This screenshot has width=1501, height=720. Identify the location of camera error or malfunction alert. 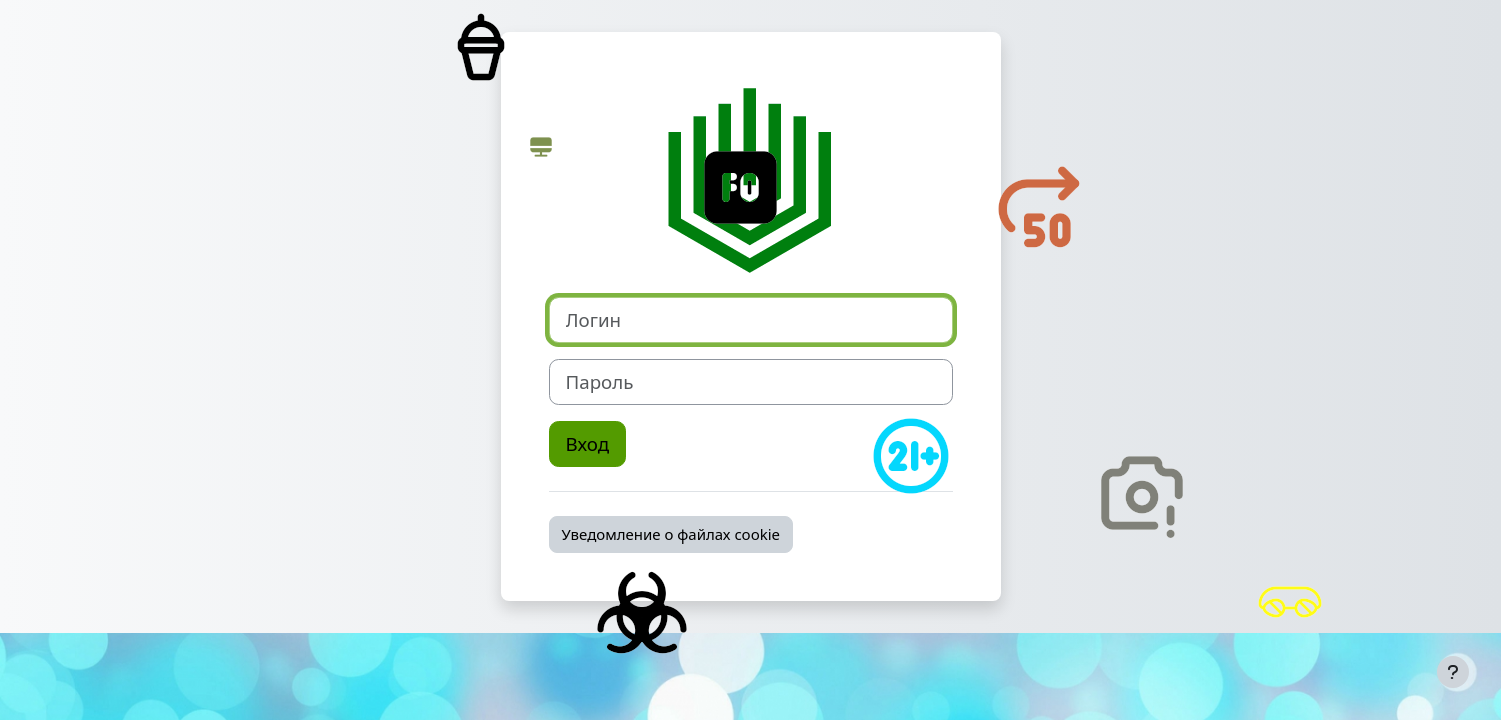
(1142, 493).